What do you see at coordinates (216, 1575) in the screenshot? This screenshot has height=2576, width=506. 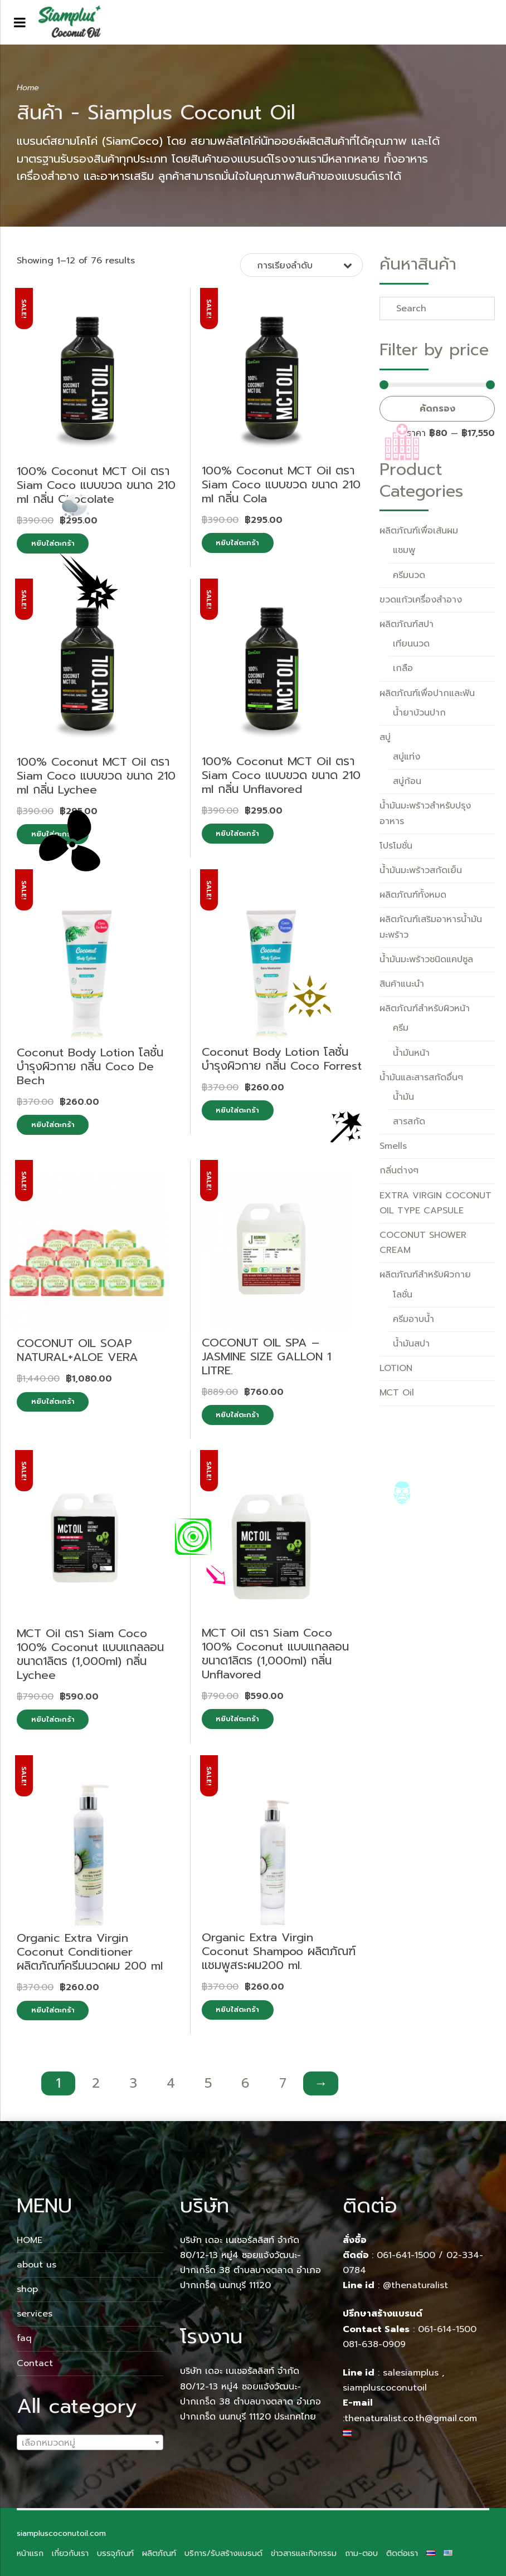 I see `move object to bottom-right corner` at bounding box center [216, 1575].